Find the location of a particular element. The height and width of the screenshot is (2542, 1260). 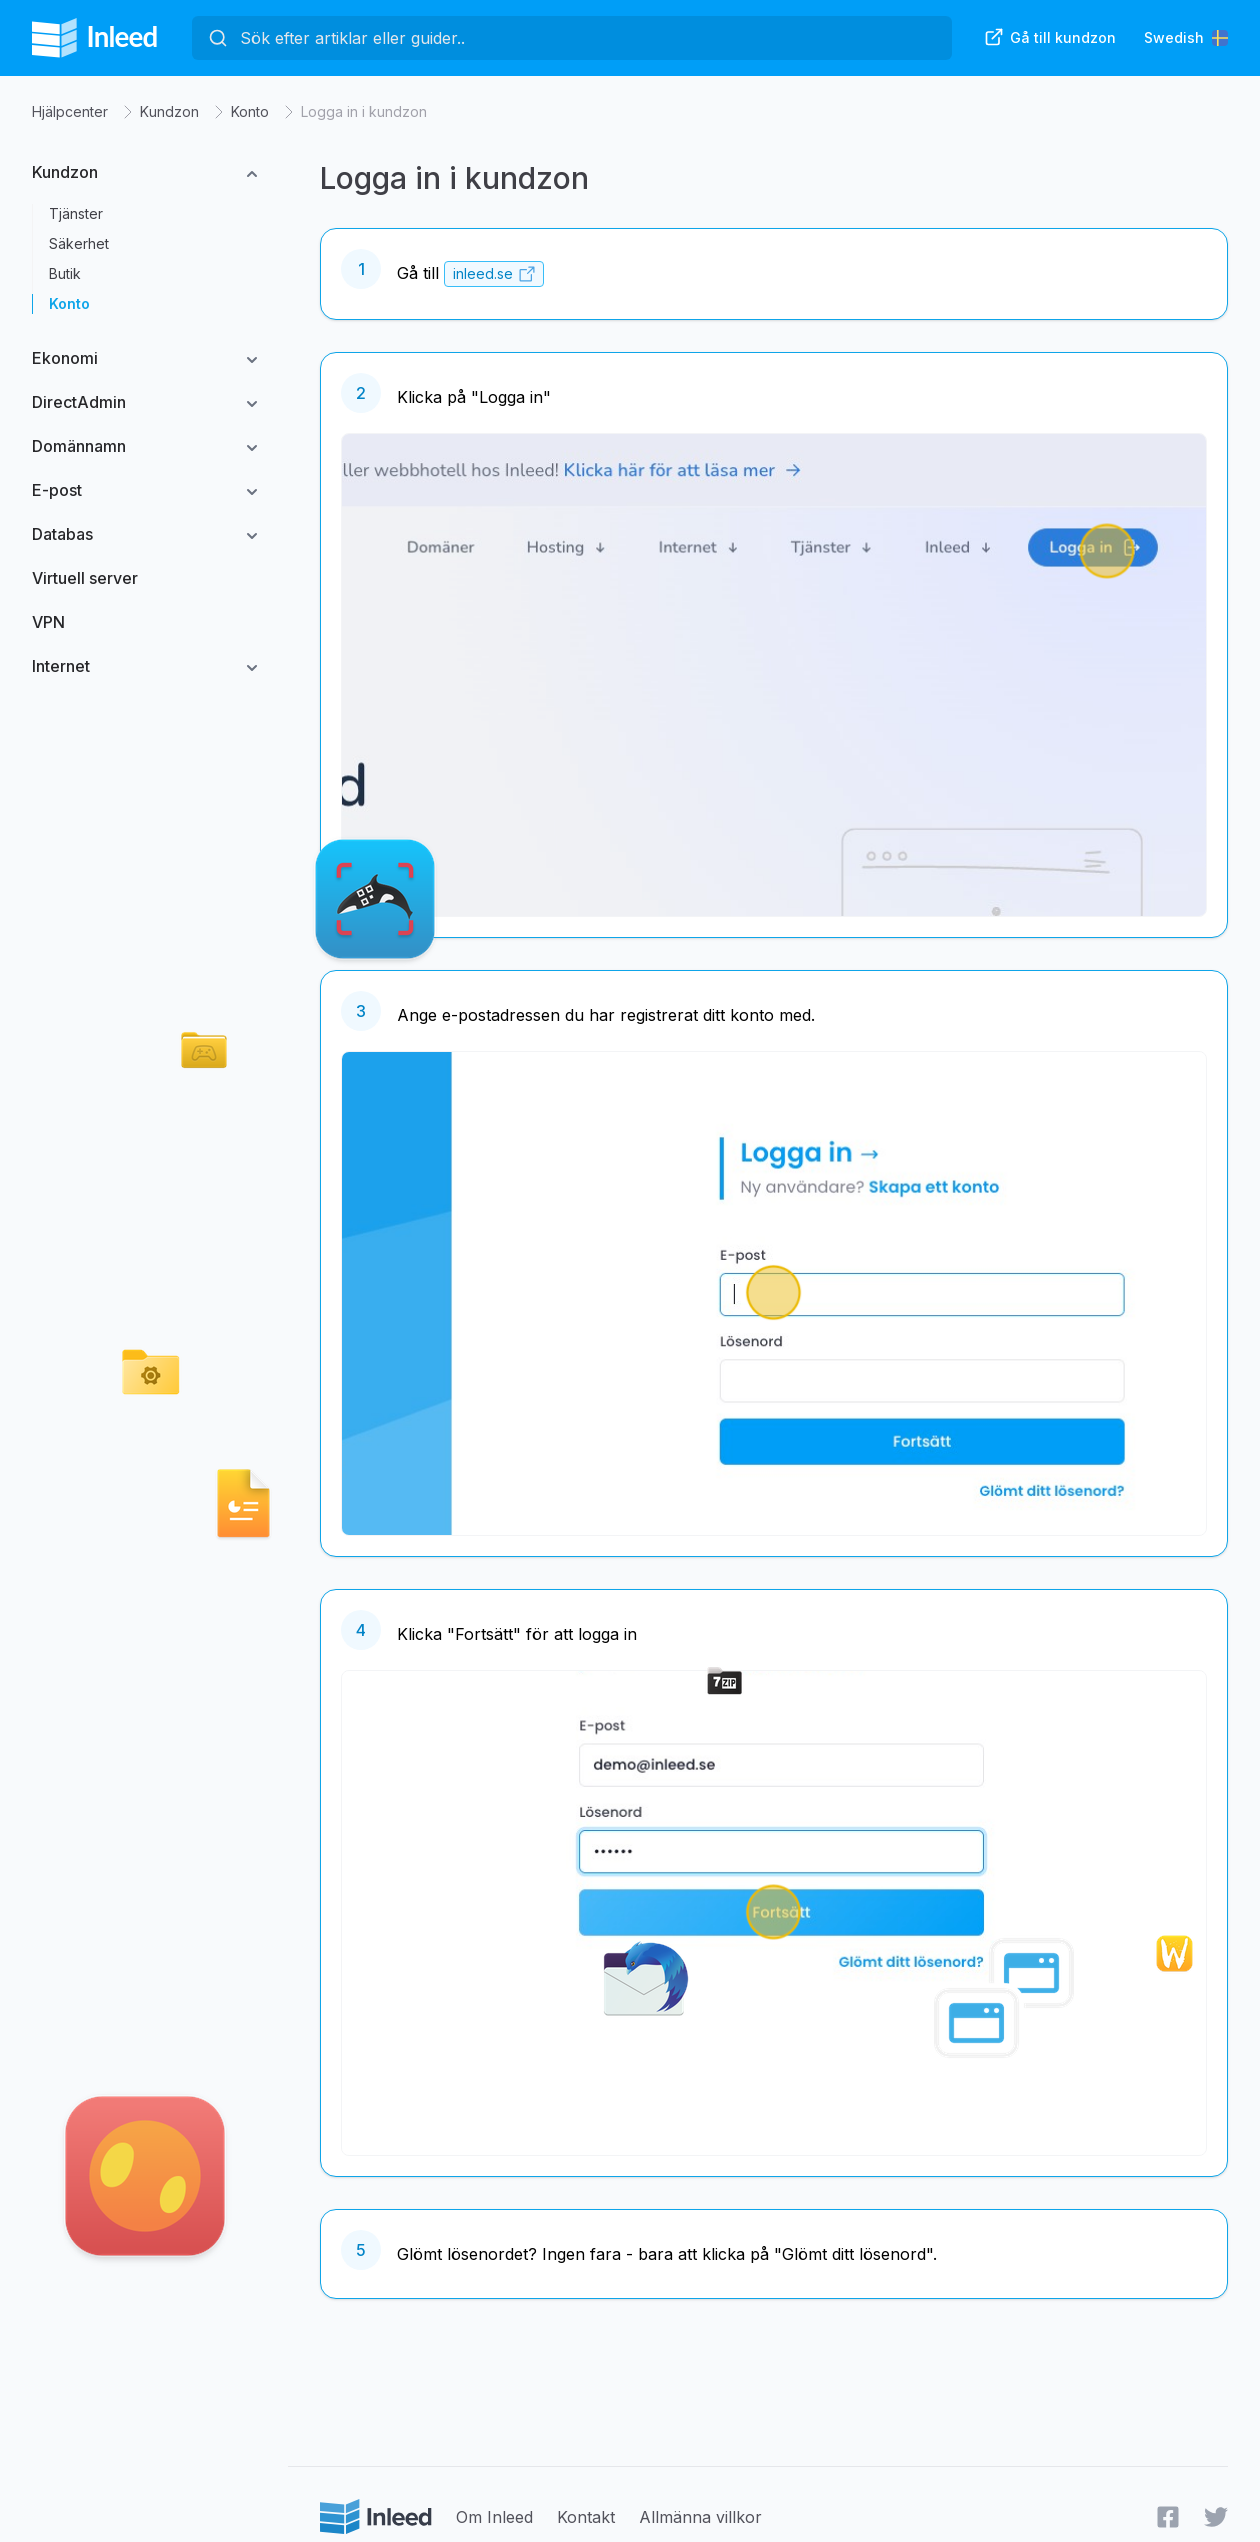

open the wayland display server application is located at coordinates (1174, 1953).